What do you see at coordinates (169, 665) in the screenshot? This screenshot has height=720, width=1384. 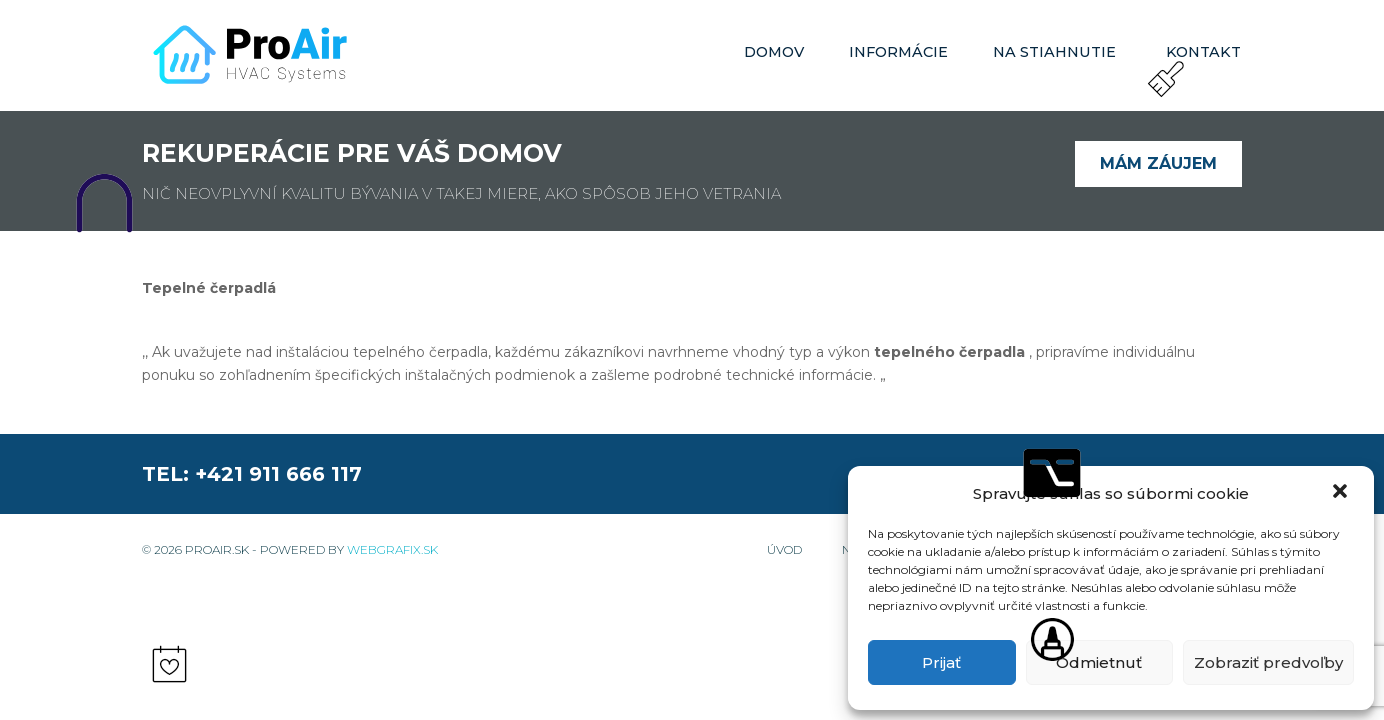 I see `view favorite or loved events` at bounding box center [169, 665].